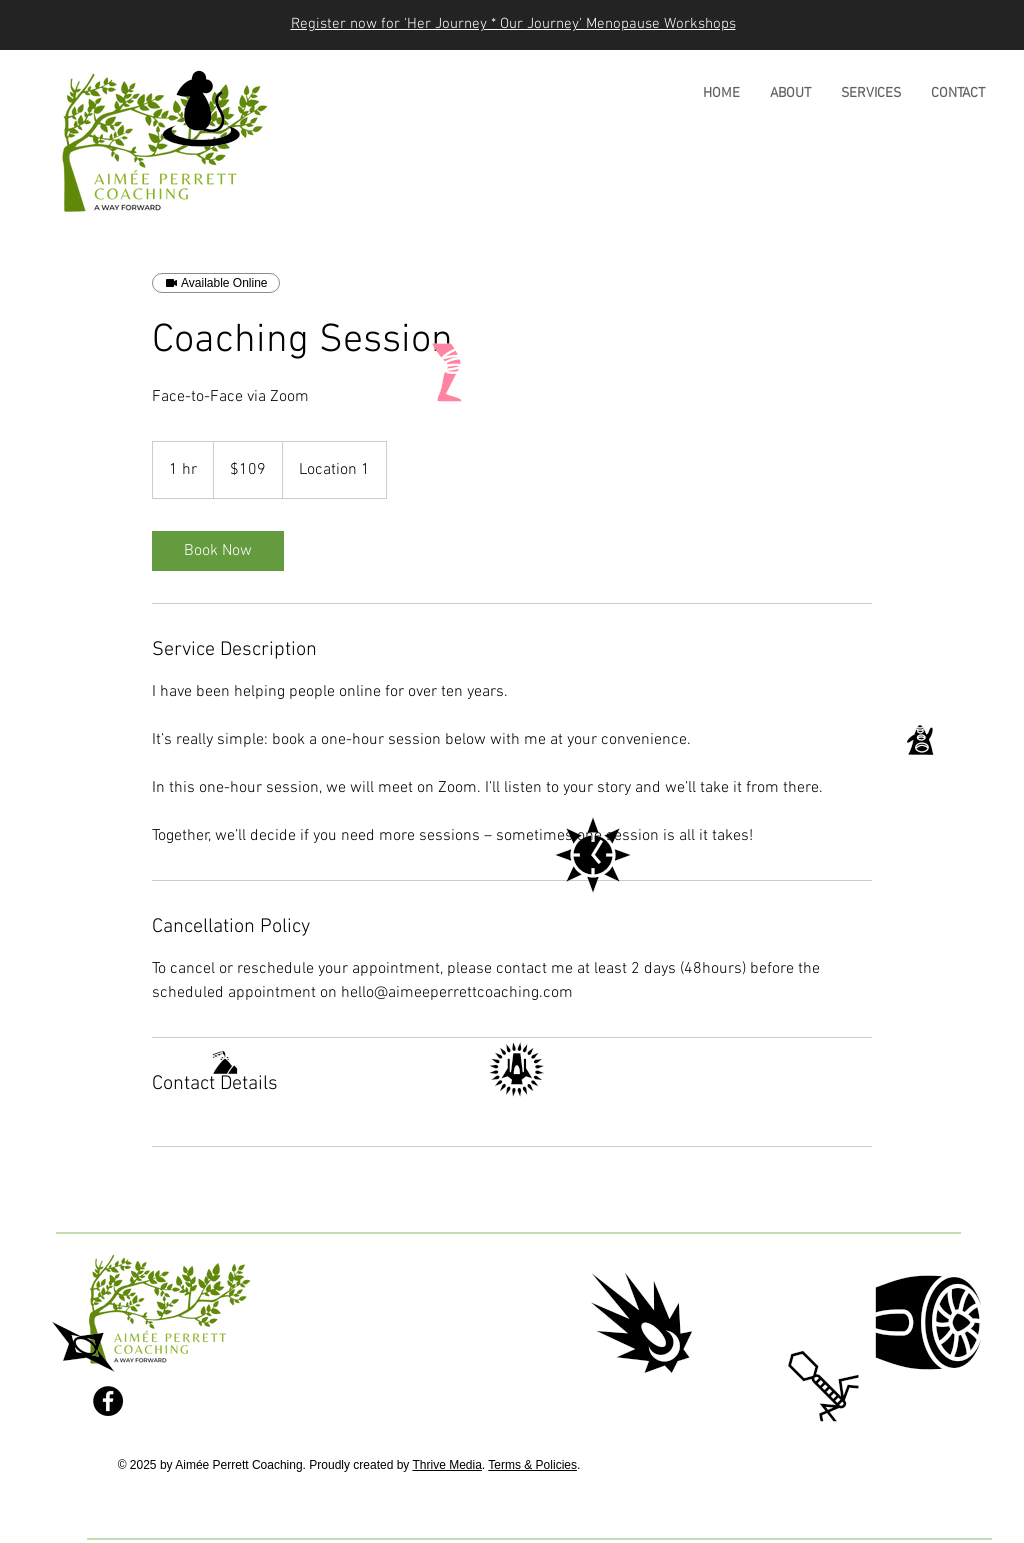 The width and height of the screenshot is (1024, 1543). Describe the element at coordinates (593, 855) in the screenshot. I see `view or set sun-based time settings` at that location.